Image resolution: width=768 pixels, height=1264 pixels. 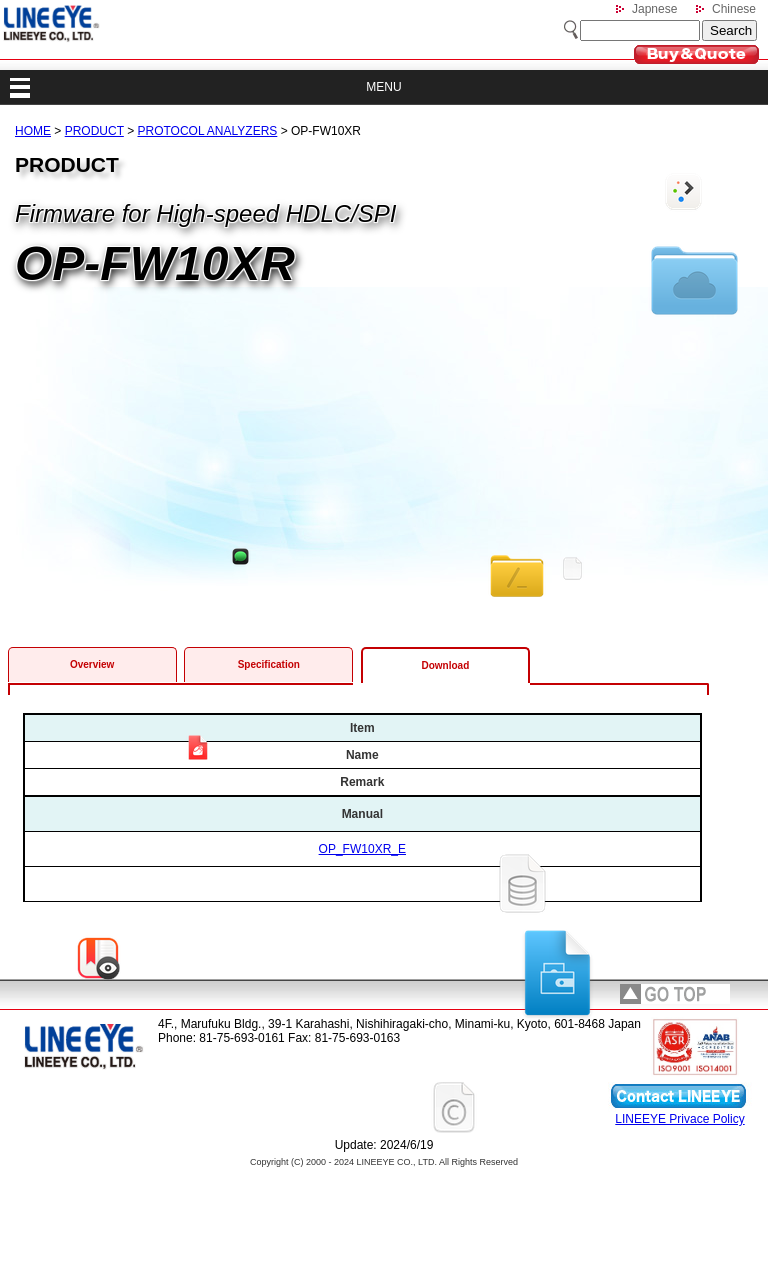 I want to click on open calibre e-book management app, so click(x=98, y=958).